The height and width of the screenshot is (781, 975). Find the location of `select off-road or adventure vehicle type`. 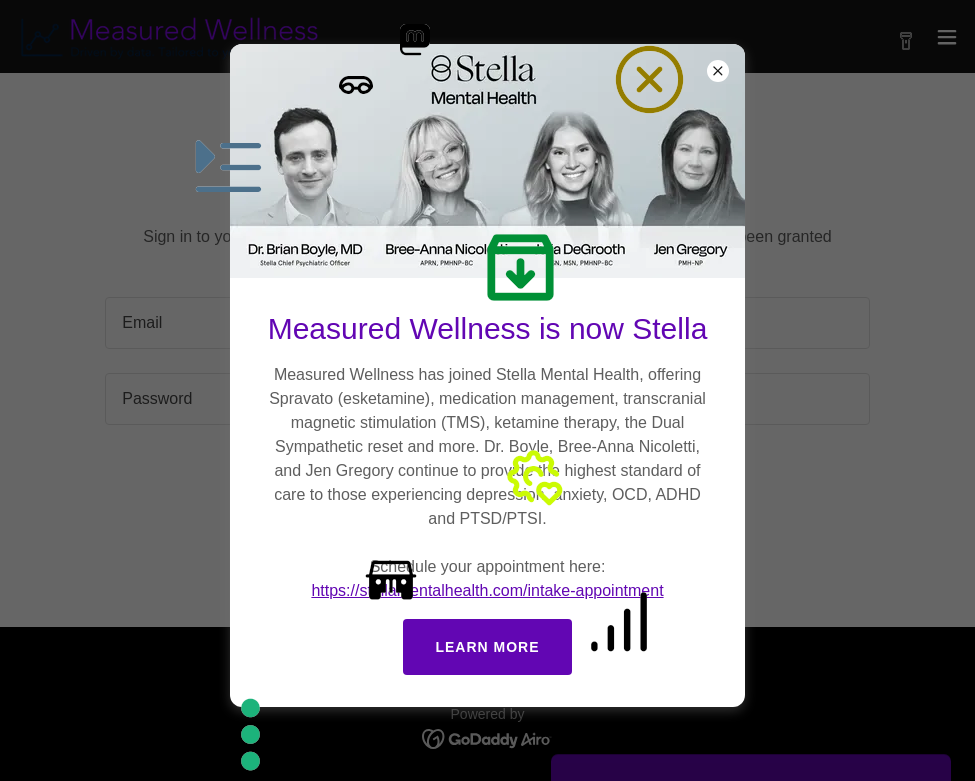

select off-road or adventure vehicle type is located at coordinates (391, 581).